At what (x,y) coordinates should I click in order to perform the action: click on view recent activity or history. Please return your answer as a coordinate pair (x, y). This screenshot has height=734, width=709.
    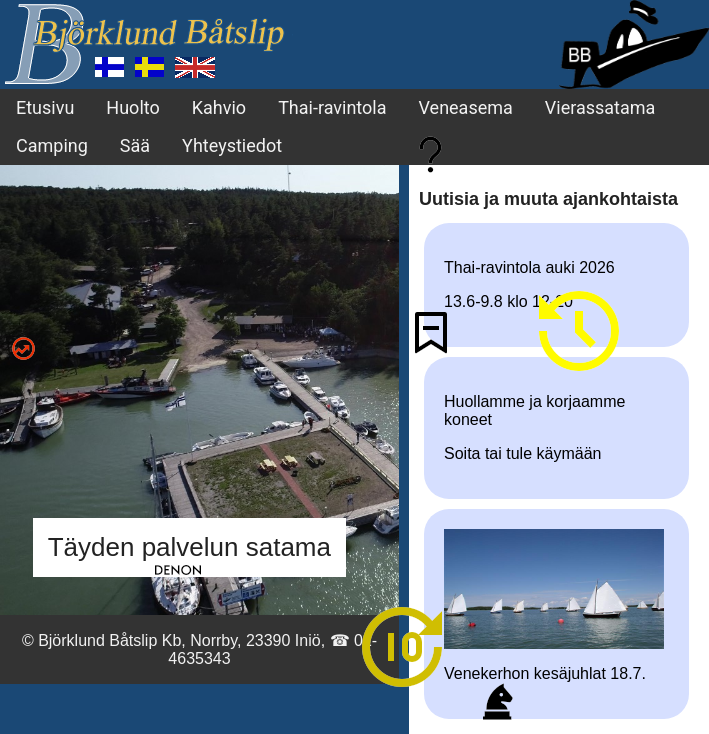
    Looking at the image, I should click on (579, 331).